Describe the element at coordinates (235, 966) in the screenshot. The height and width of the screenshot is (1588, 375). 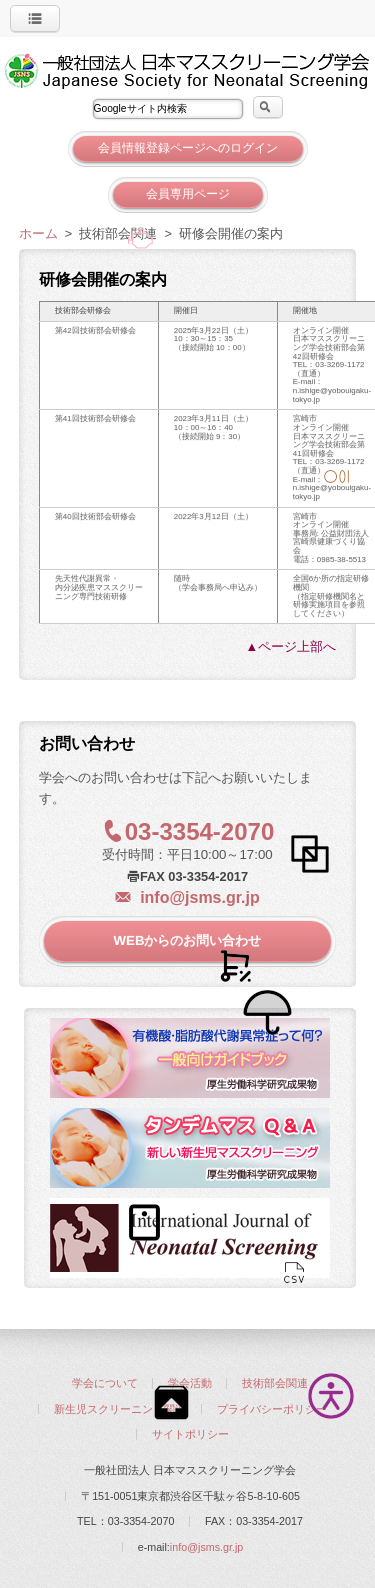
I see `view discounted items in your cart` at that location.